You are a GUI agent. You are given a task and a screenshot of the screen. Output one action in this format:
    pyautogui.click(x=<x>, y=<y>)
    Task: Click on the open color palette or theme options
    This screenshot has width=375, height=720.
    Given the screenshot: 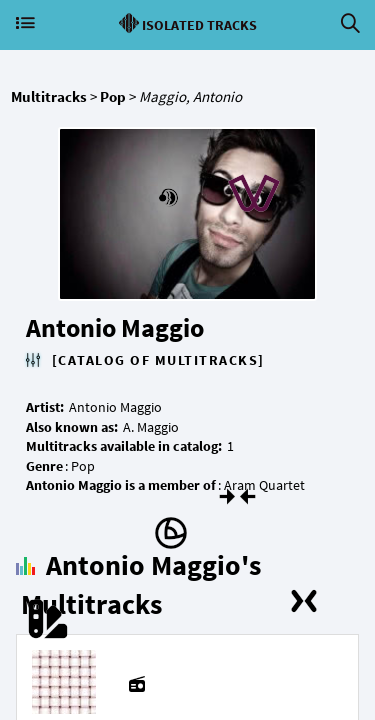 What is the action you would take?
    pyautogui.click(x=48, y=619)
    